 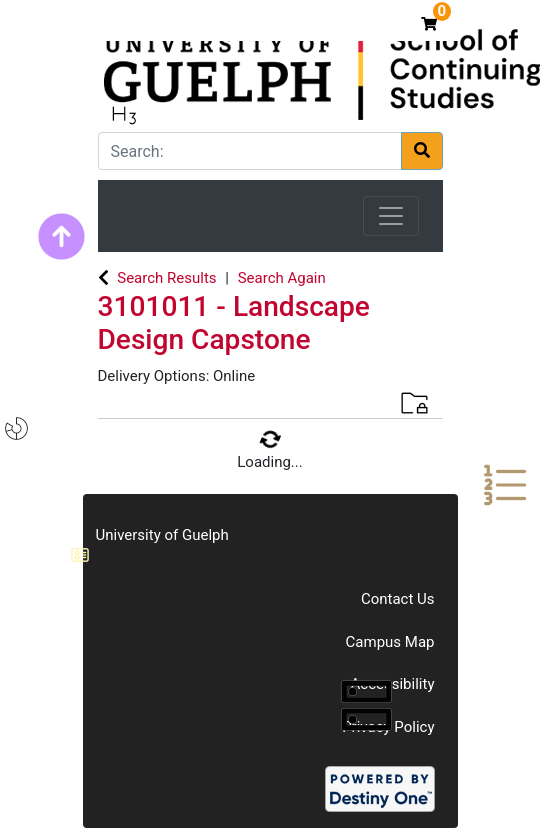 I want to click on format text as heading level 3, so click(x=123, y=115).